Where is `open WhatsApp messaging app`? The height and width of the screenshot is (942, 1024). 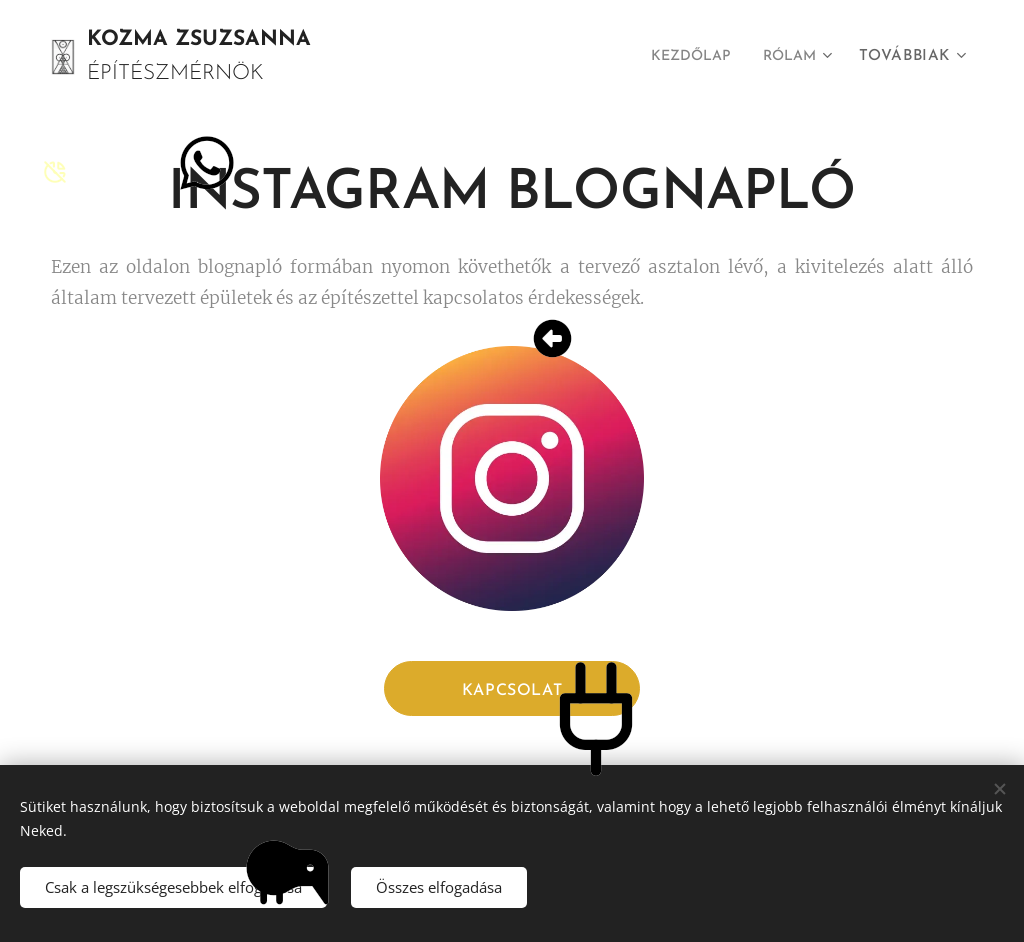 open WhatsApp messaging app is located at coordinates (207, 163).